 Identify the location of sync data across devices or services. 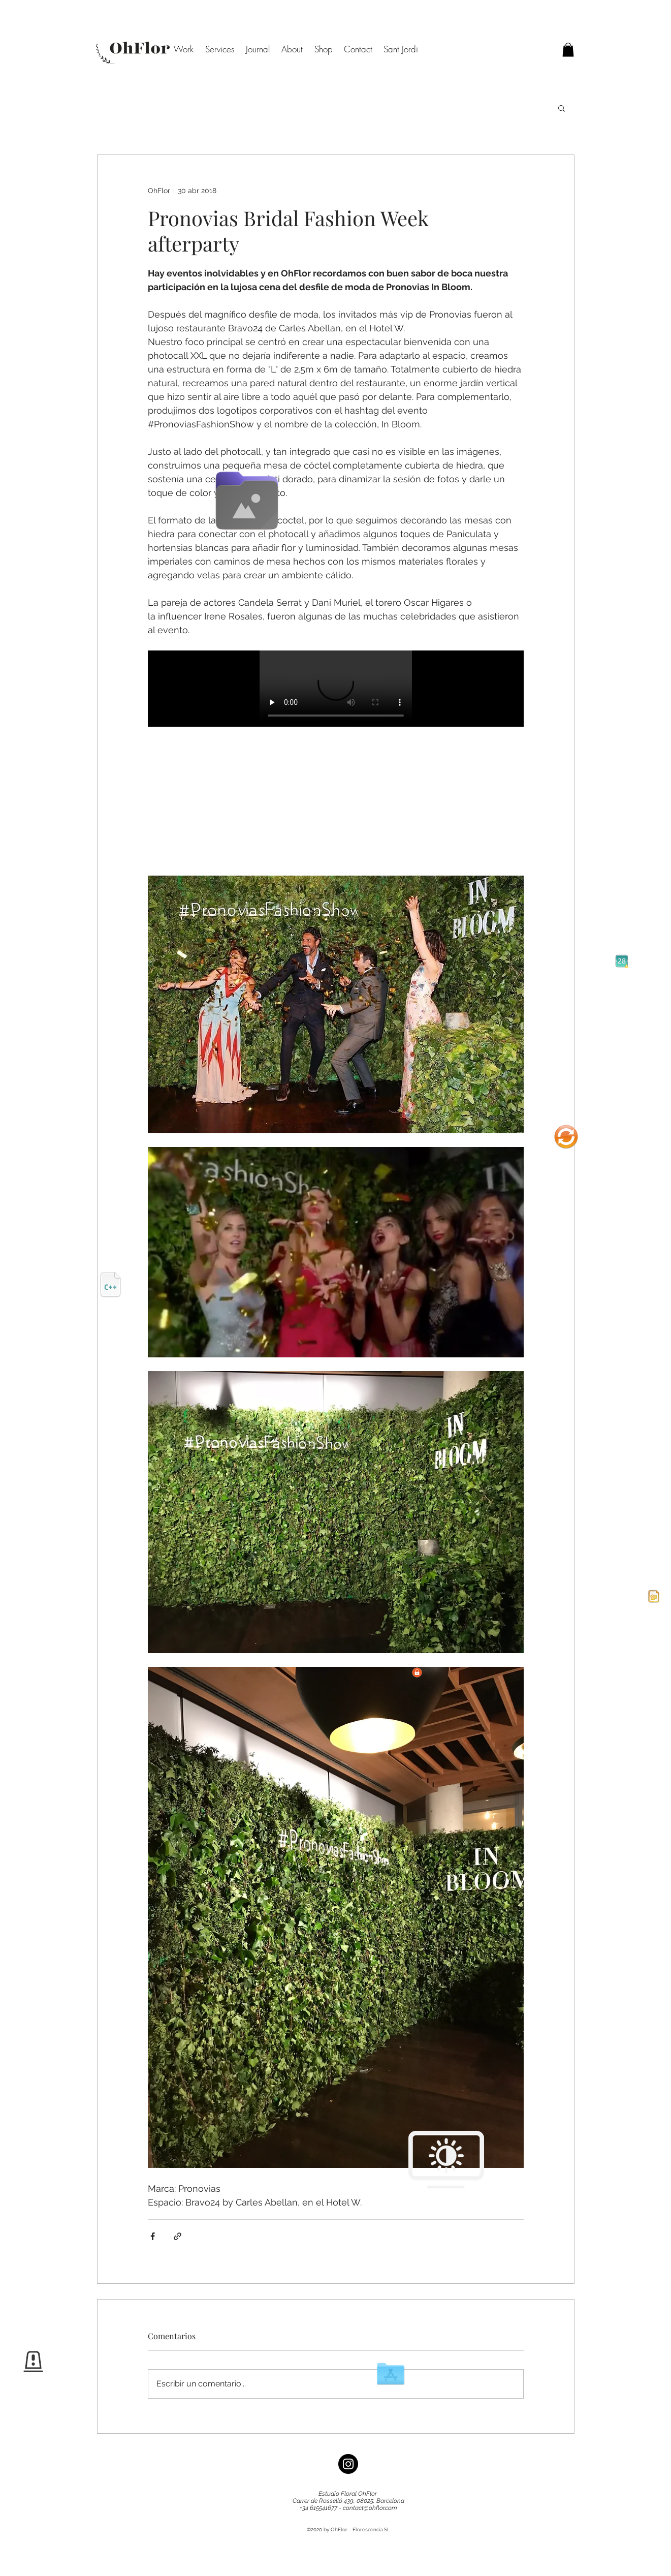
(566, 1136).